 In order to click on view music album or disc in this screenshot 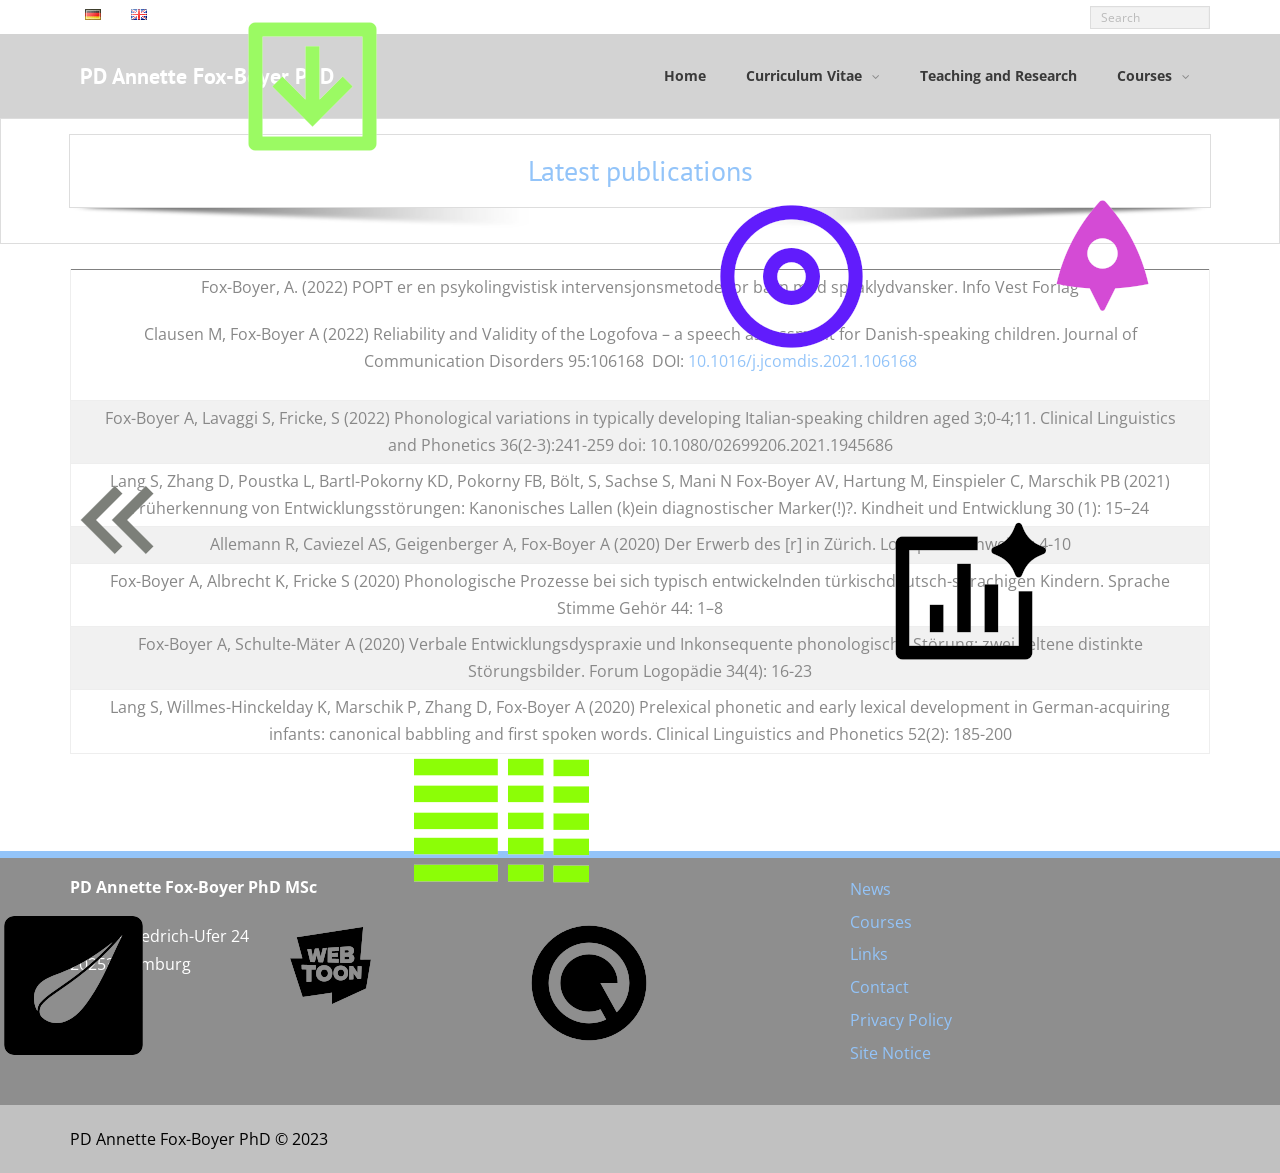, I will do `click(791, 276)`.